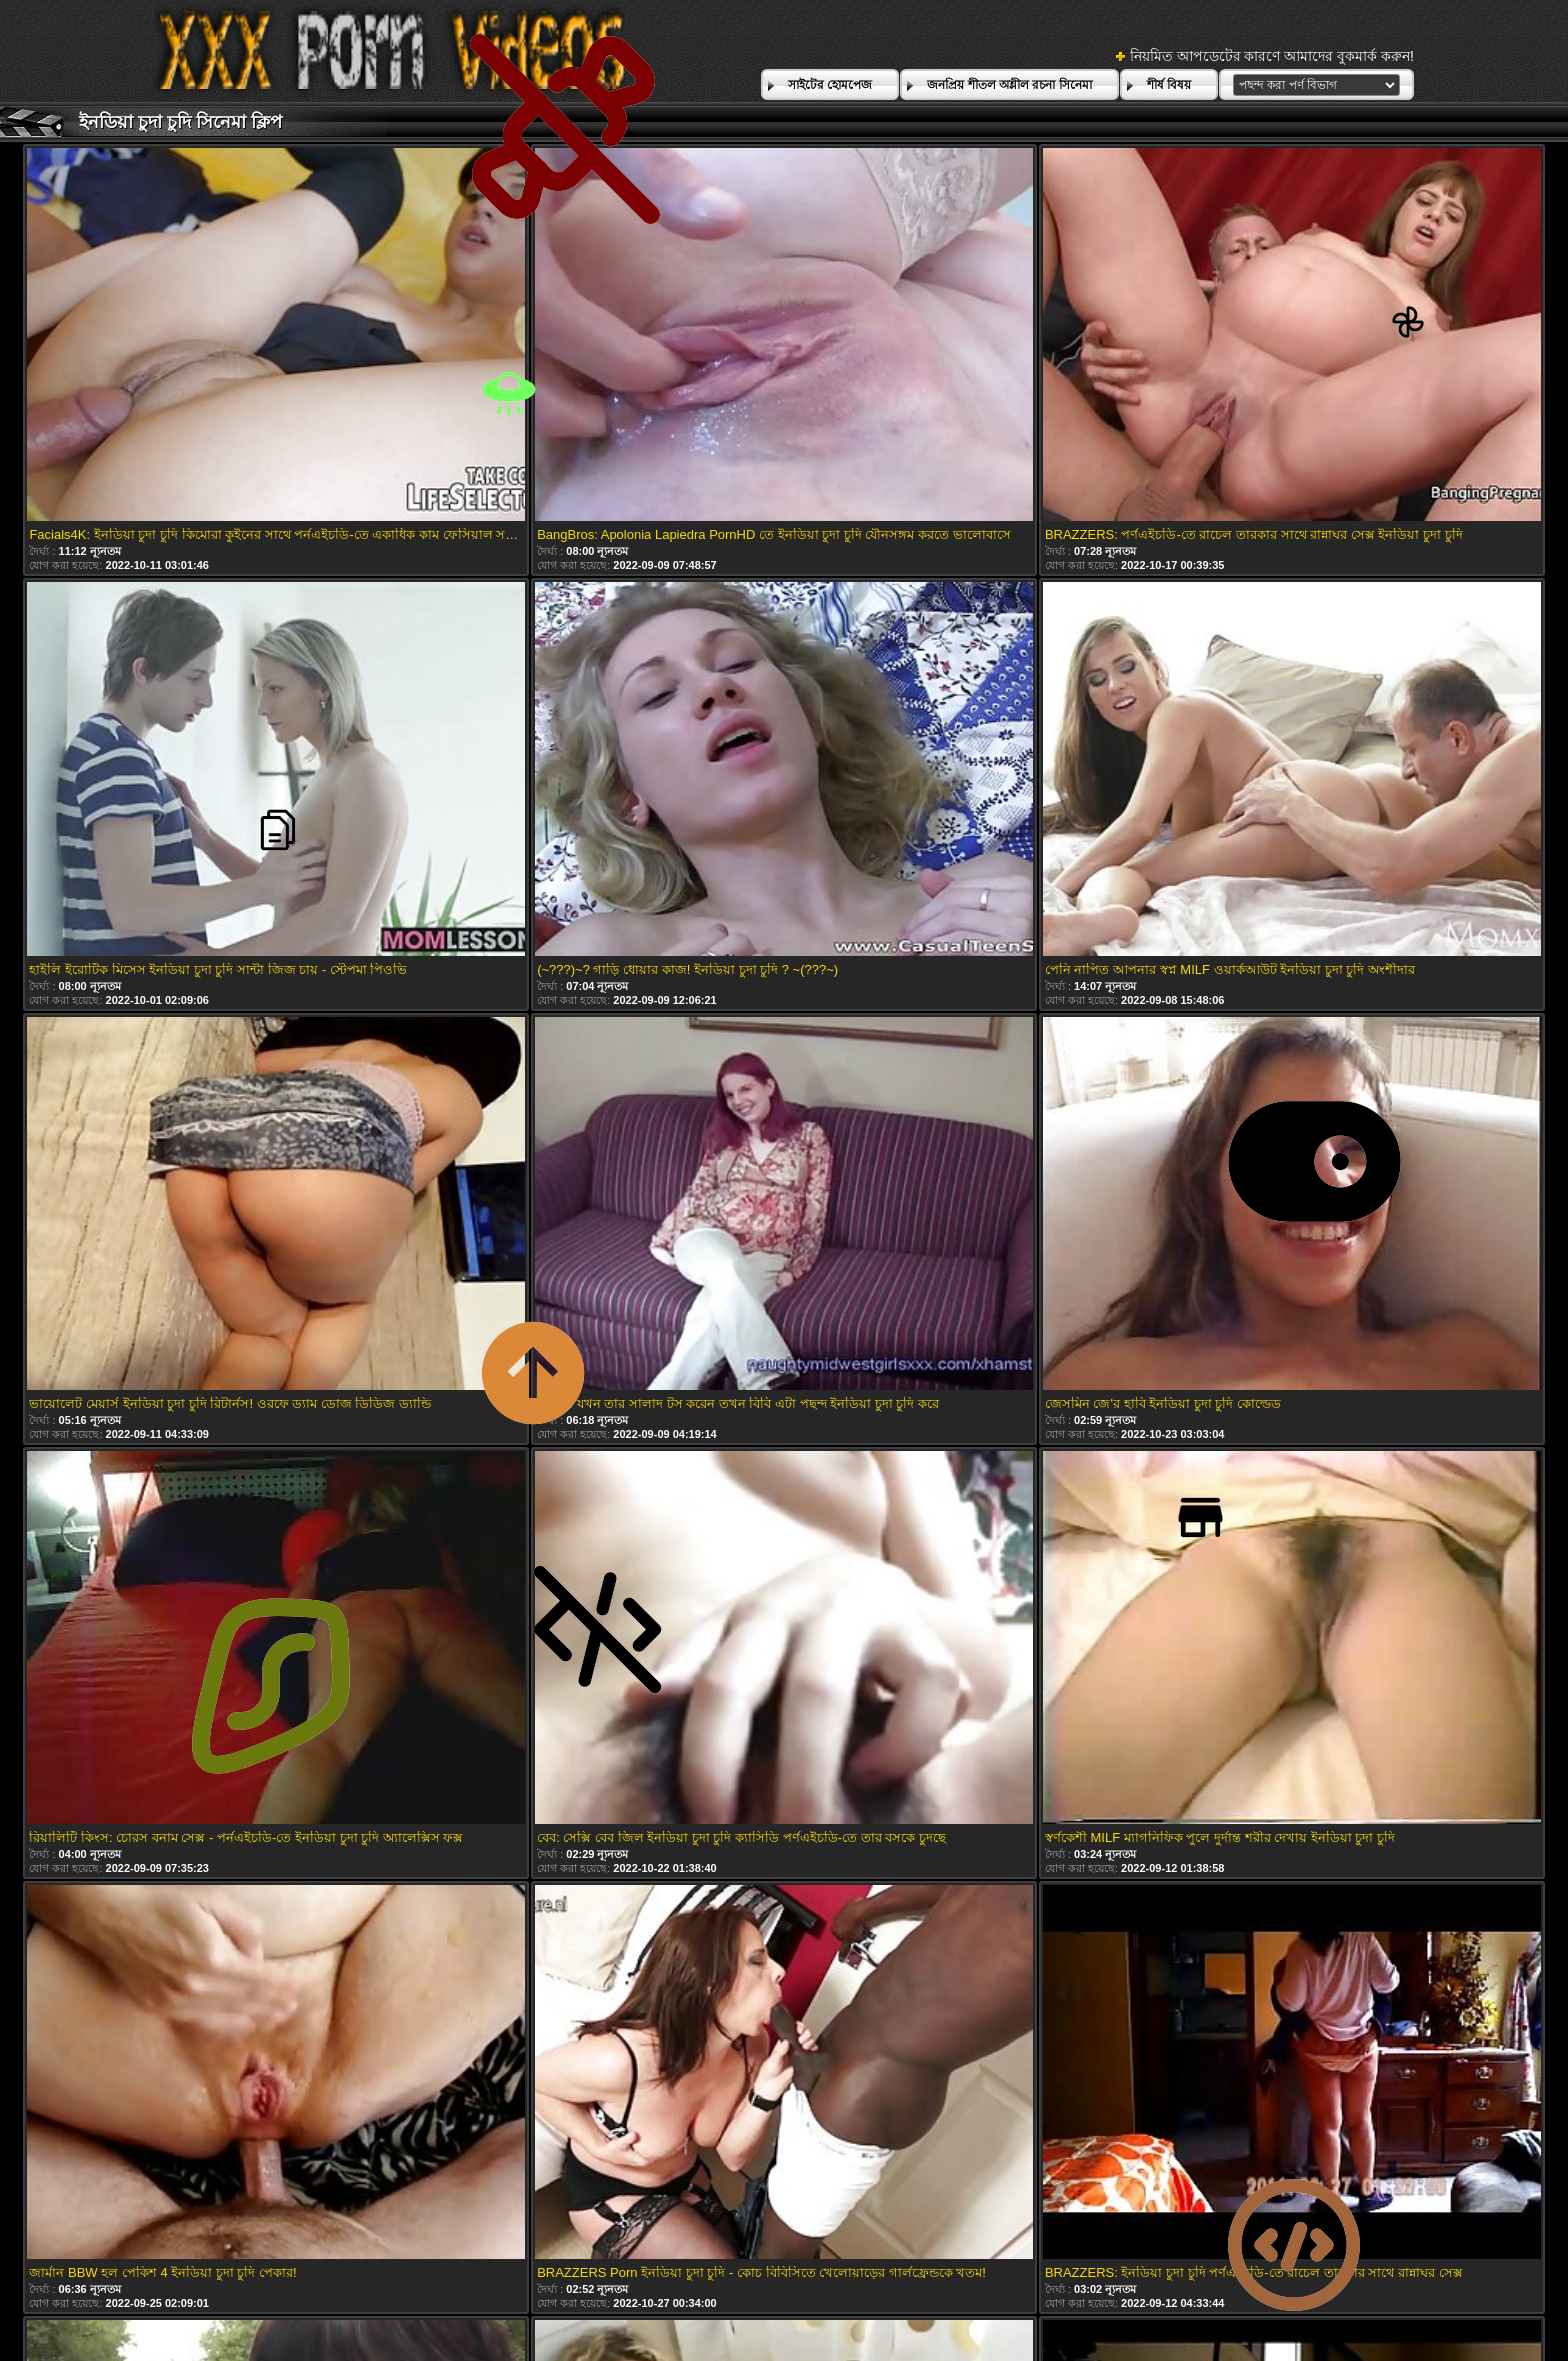  I want to click on find nearby stores or shops, so click(1200, 1517).